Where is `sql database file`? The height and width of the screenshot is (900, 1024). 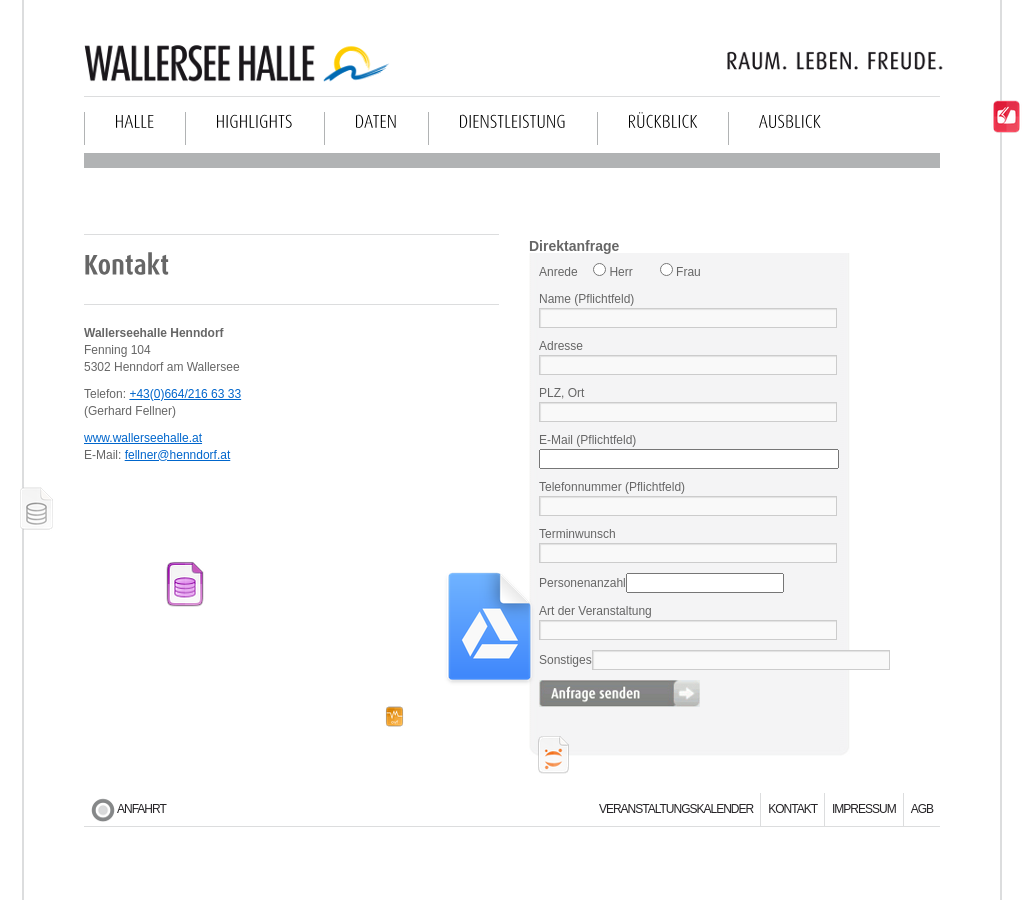
sql database file is located at coordinates (36, 508).